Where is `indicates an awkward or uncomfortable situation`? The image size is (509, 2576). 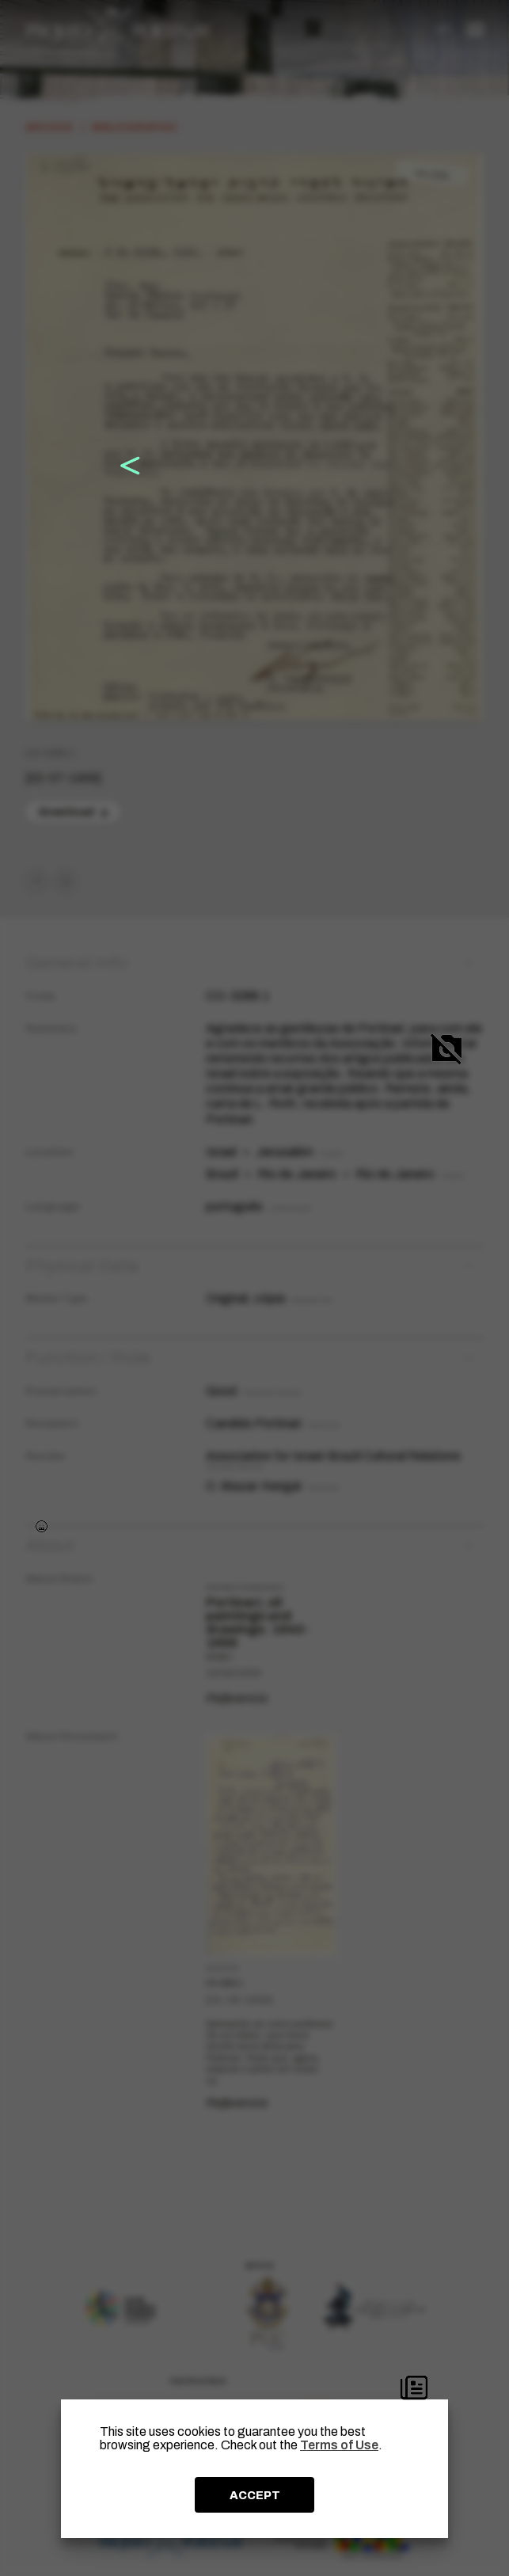
indicates an awkward or uncomfortable situation is located at coordinates (41, 1526).